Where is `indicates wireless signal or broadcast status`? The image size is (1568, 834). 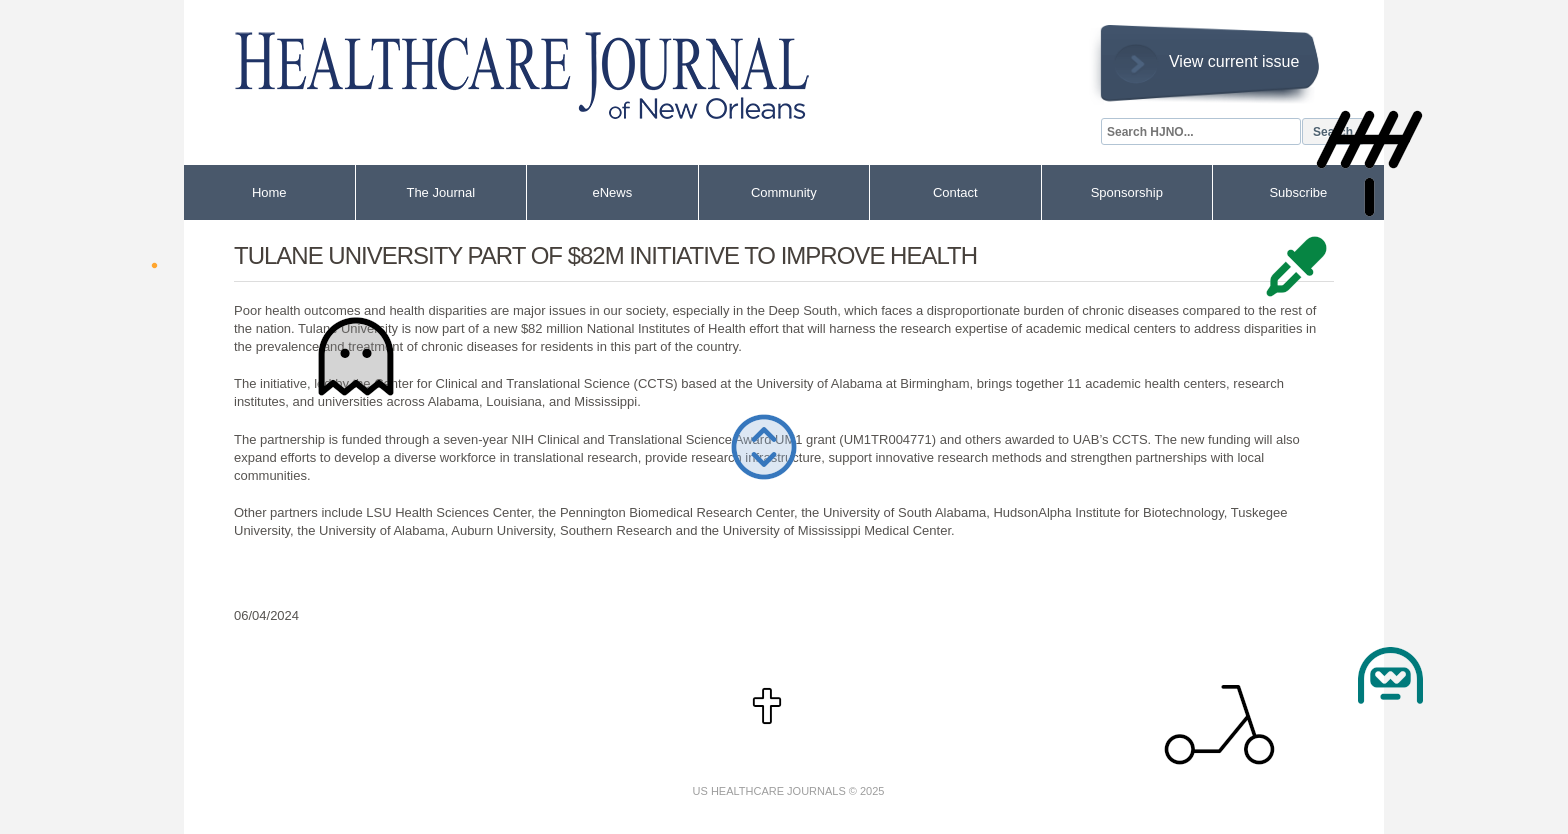
indicates wireless signal or broadcast status is located at coordinates (1369, 163).